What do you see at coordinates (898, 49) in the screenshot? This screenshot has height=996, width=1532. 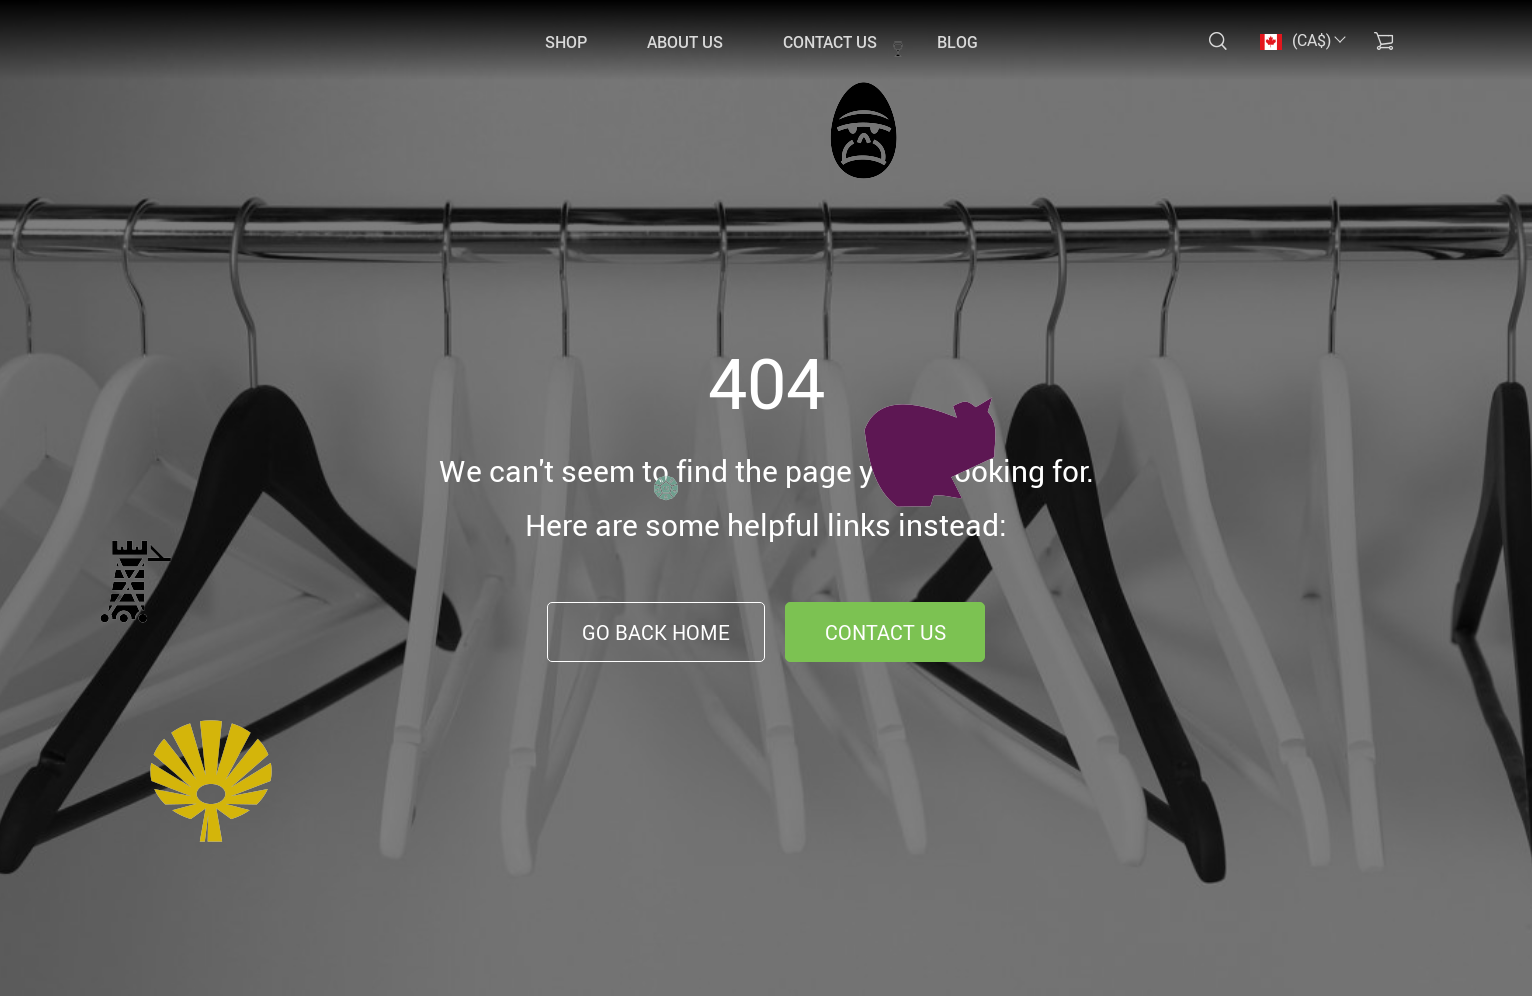 I see `browse wine or beverage options` at bounding box center [898, 49].